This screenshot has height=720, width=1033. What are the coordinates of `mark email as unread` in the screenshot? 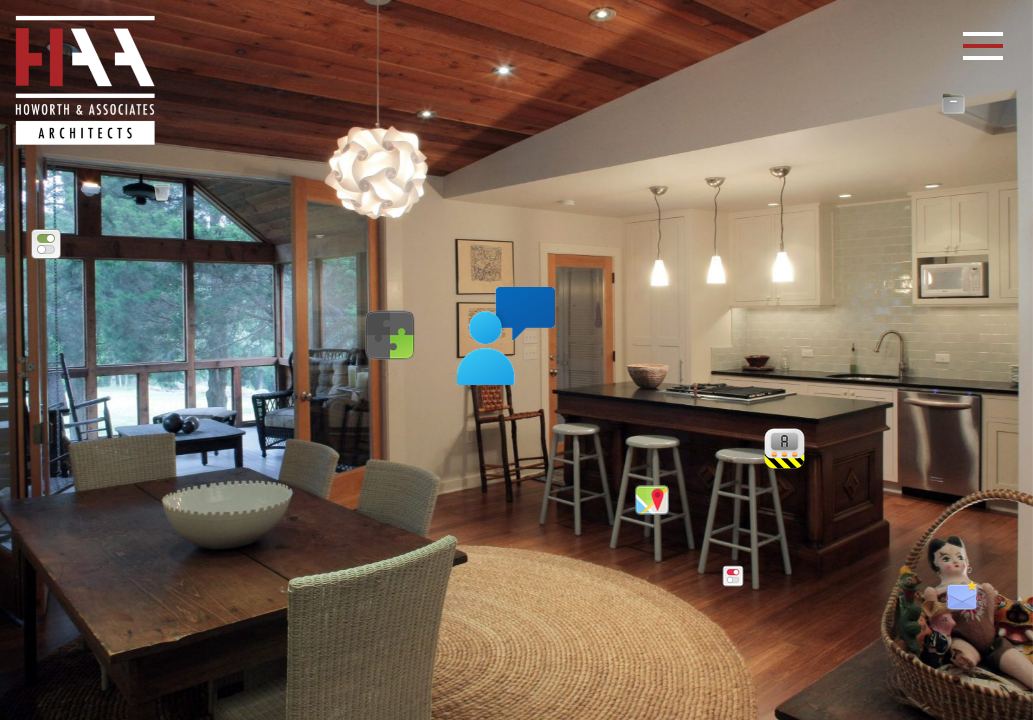 It's located at (962, 597).